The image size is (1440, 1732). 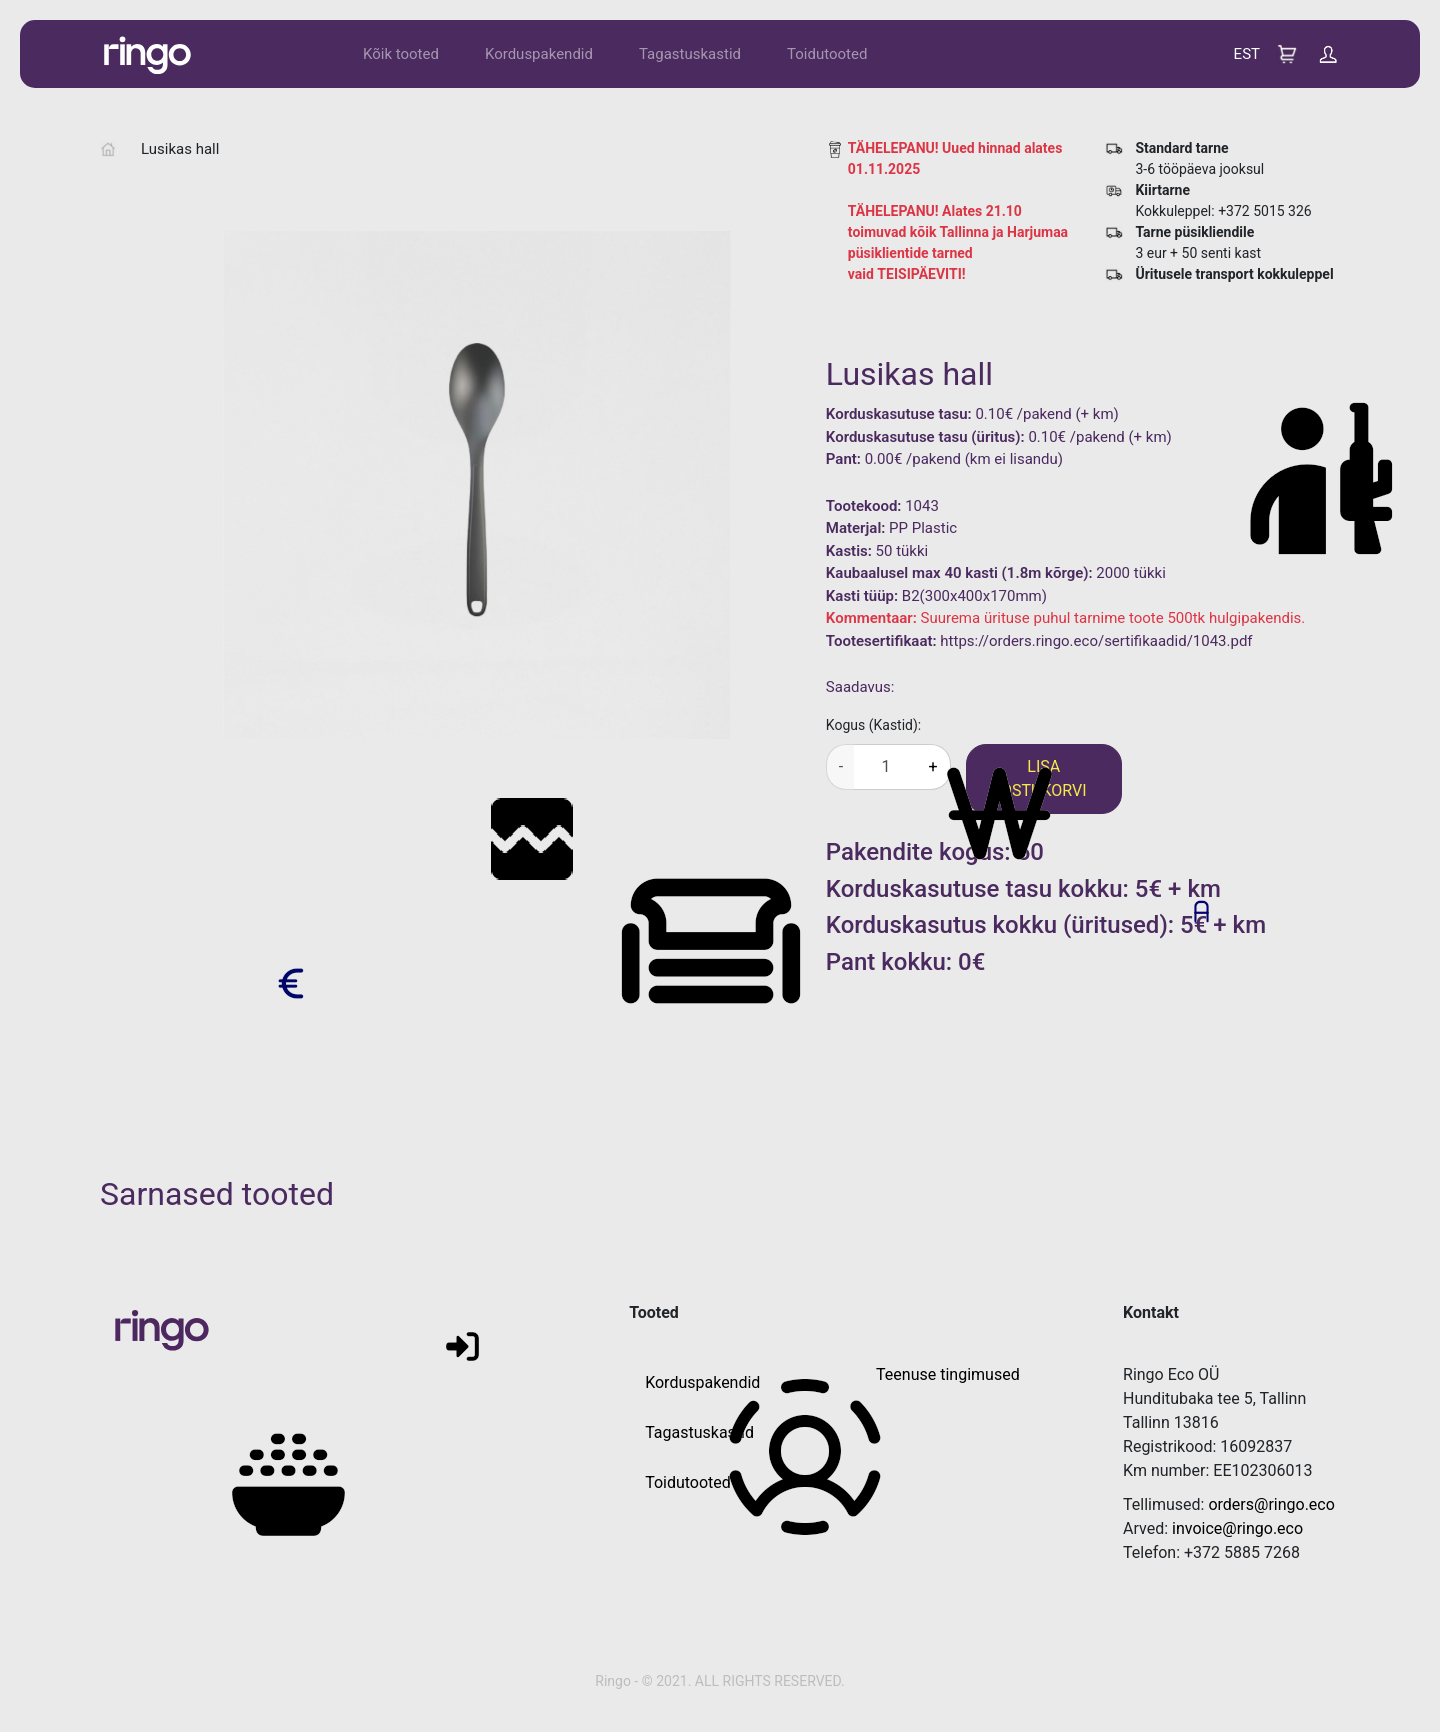 I want to click on indicates euro currency or pricing, so click(x=292, y=983).